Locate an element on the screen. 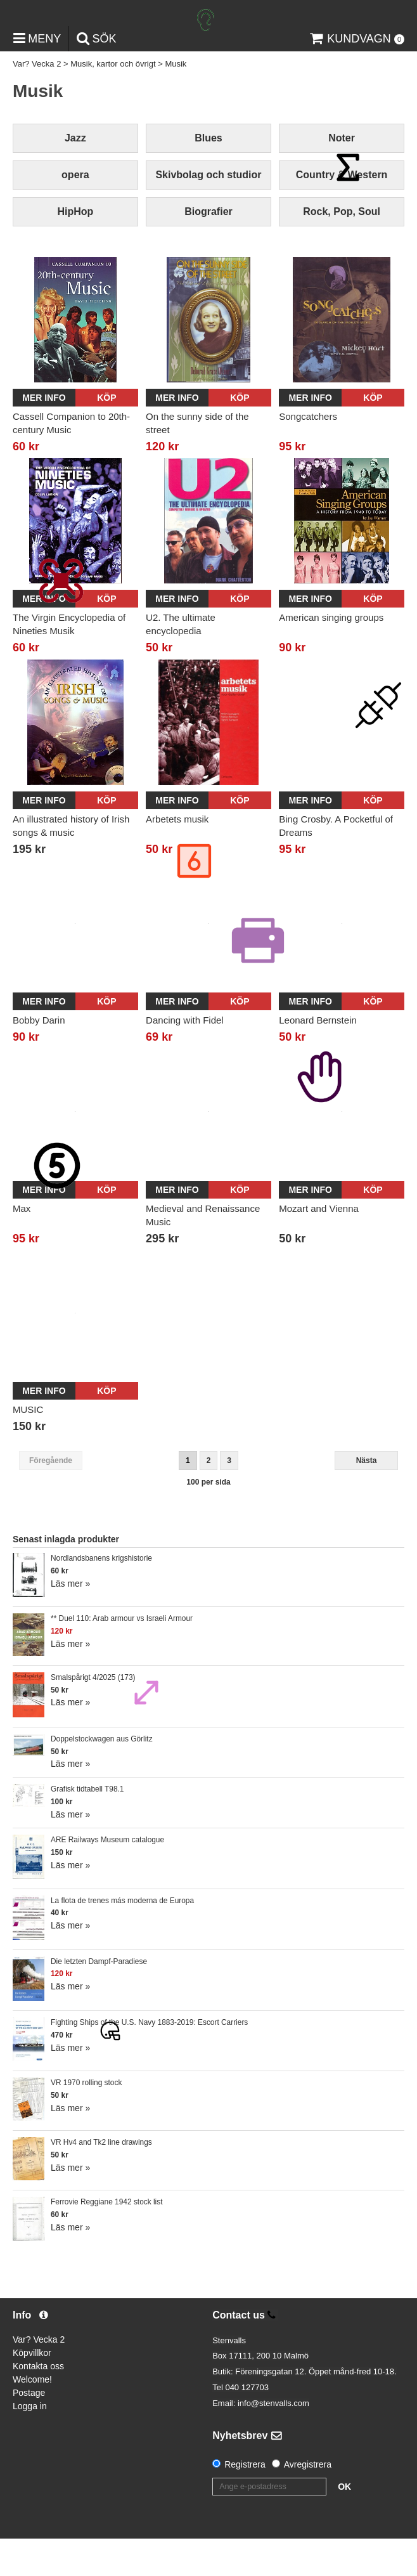 This screenshot has height=2576, width=417. access drone controls is located at coordinates (61, 580).